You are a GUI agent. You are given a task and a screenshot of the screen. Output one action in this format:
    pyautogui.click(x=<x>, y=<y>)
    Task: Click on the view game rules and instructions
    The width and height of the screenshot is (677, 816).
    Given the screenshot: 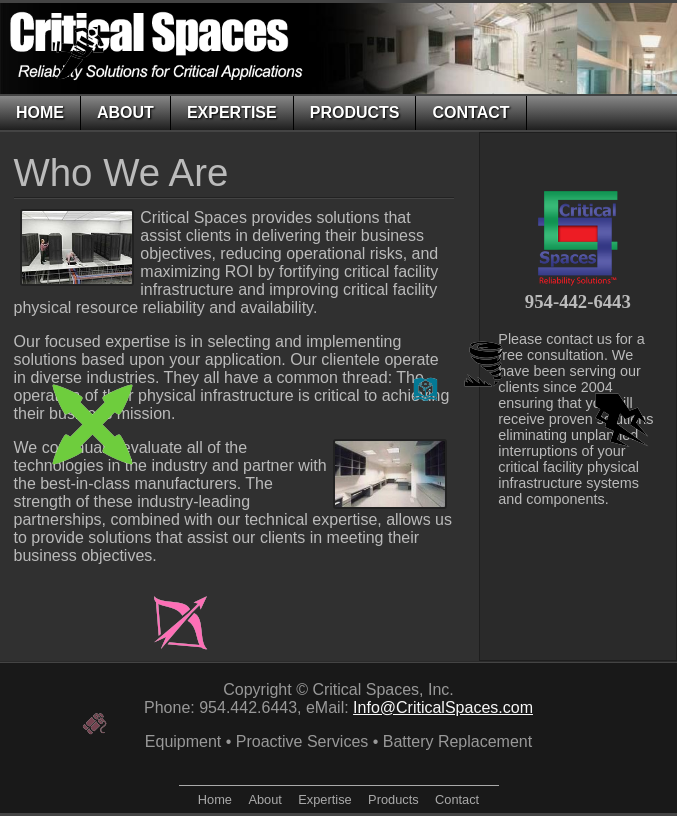 What is the action you would take?
    pyautogui.click(x=425, y=389)
    